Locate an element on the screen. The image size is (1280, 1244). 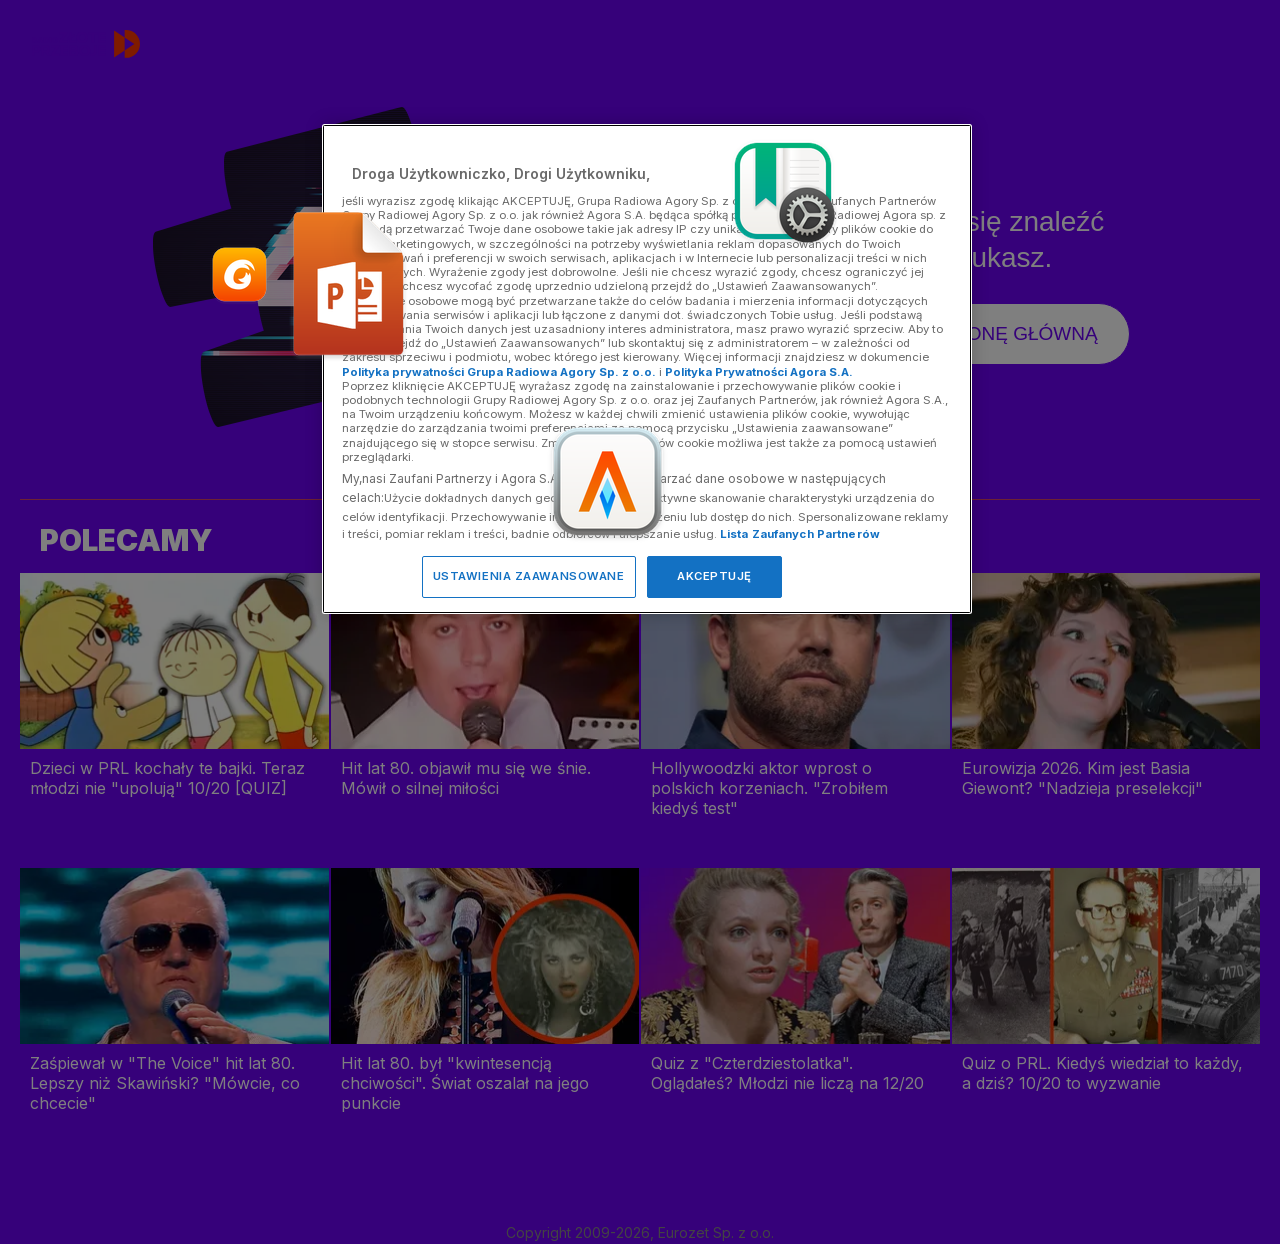
open alacritty terminal emulator is located at coordinates (607, 481).